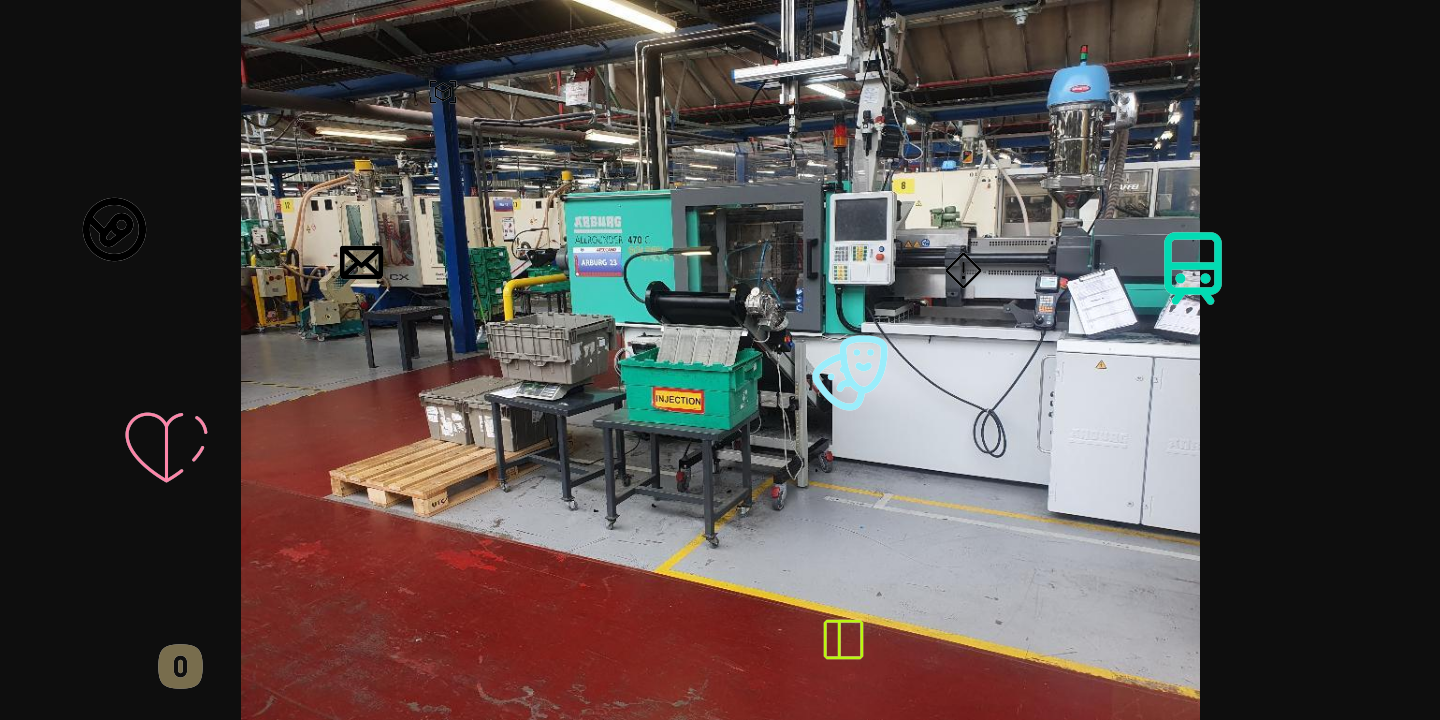  Describe the element at coordinates (850, 373) in the screenshot. I see `access theater or entertainment content` at that location.